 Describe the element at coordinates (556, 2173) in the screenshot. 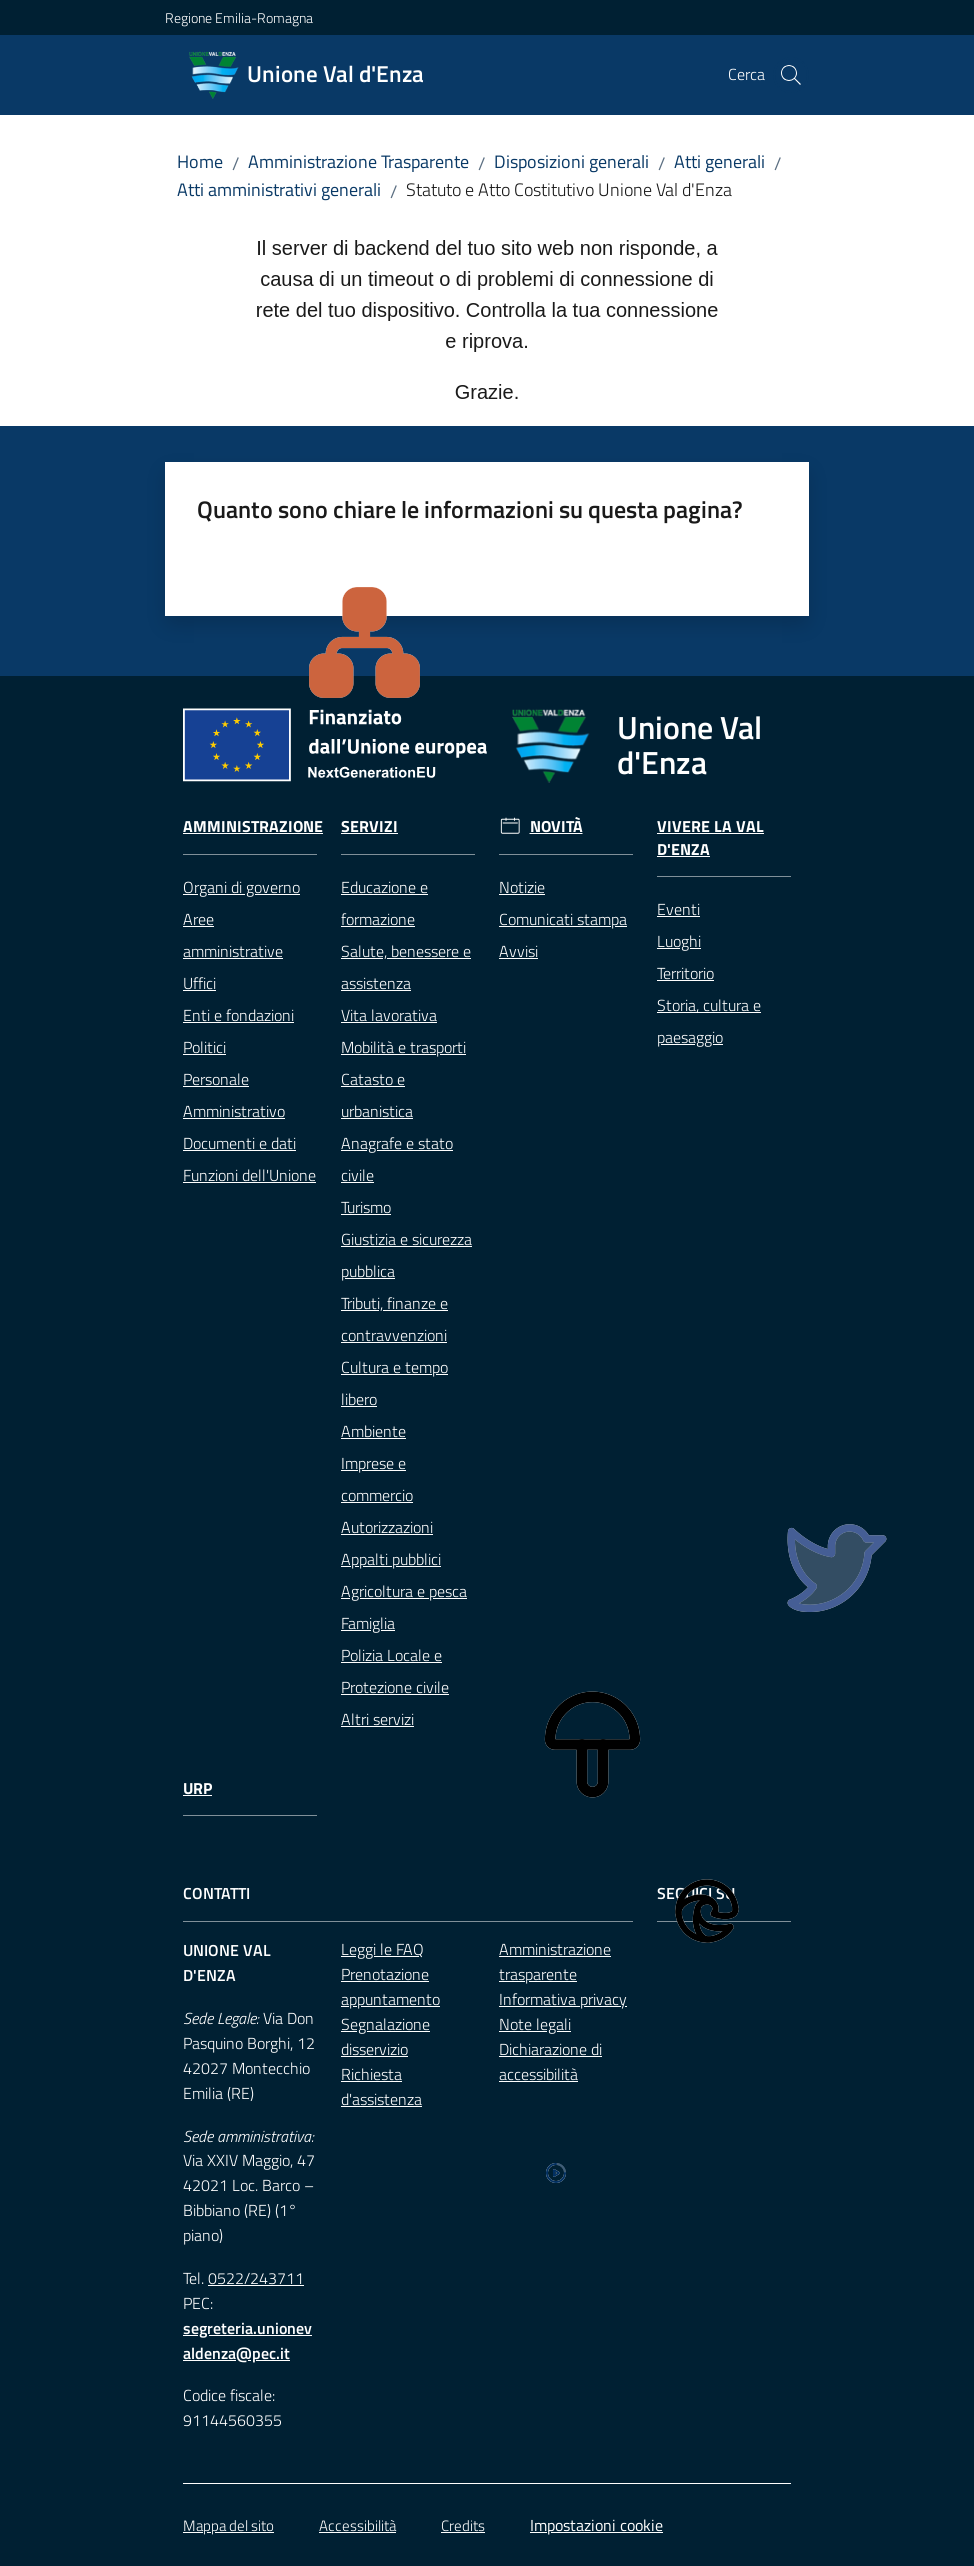

I see `open Parsinta video learning platform` at that location.